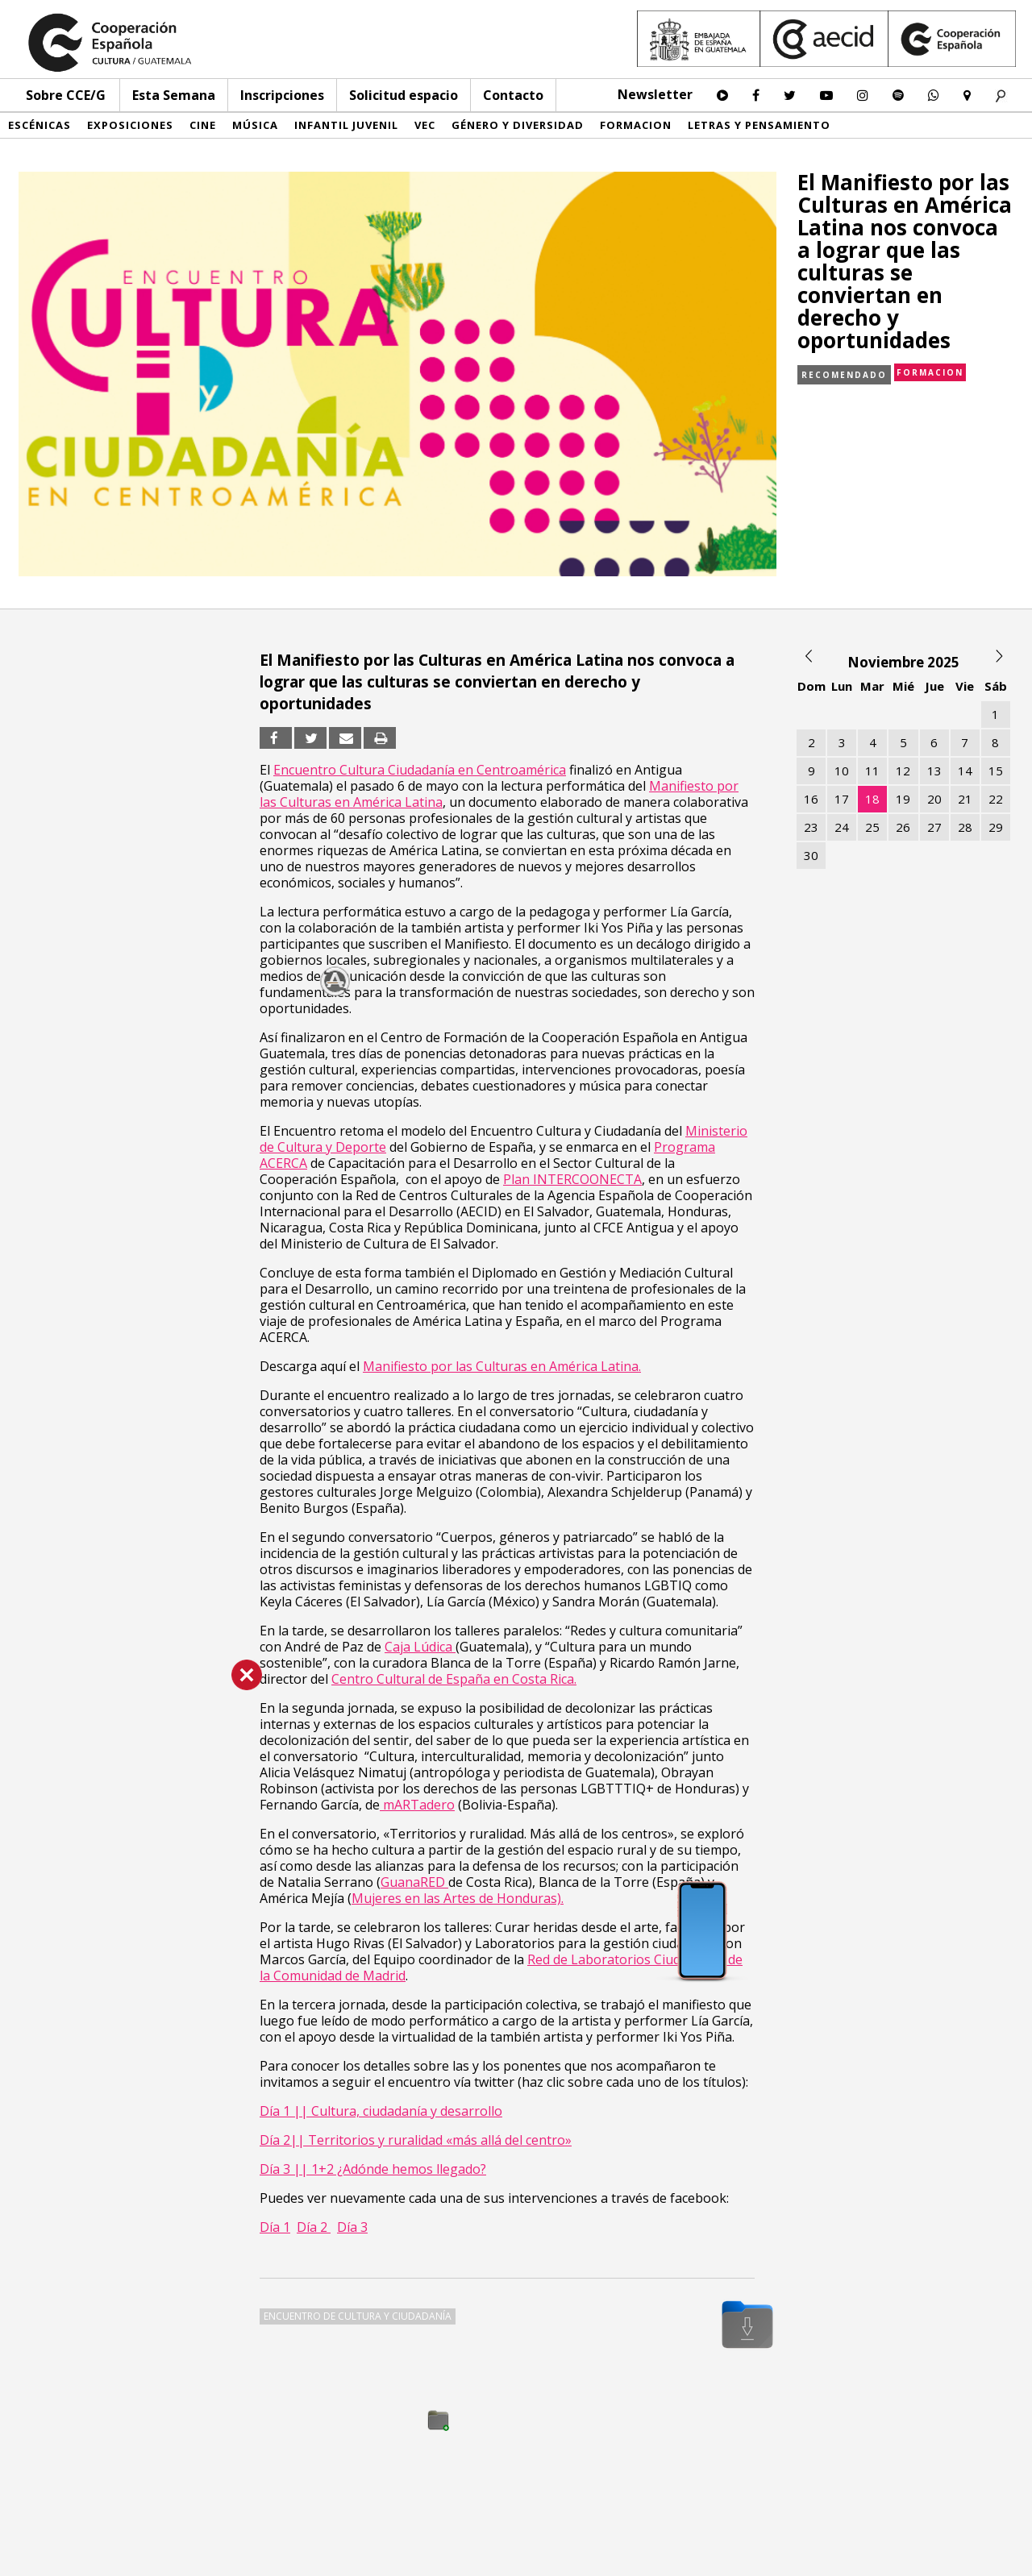 The image size is (1032, 2576). I want to click on open downloads folder, so click(747, 2325).